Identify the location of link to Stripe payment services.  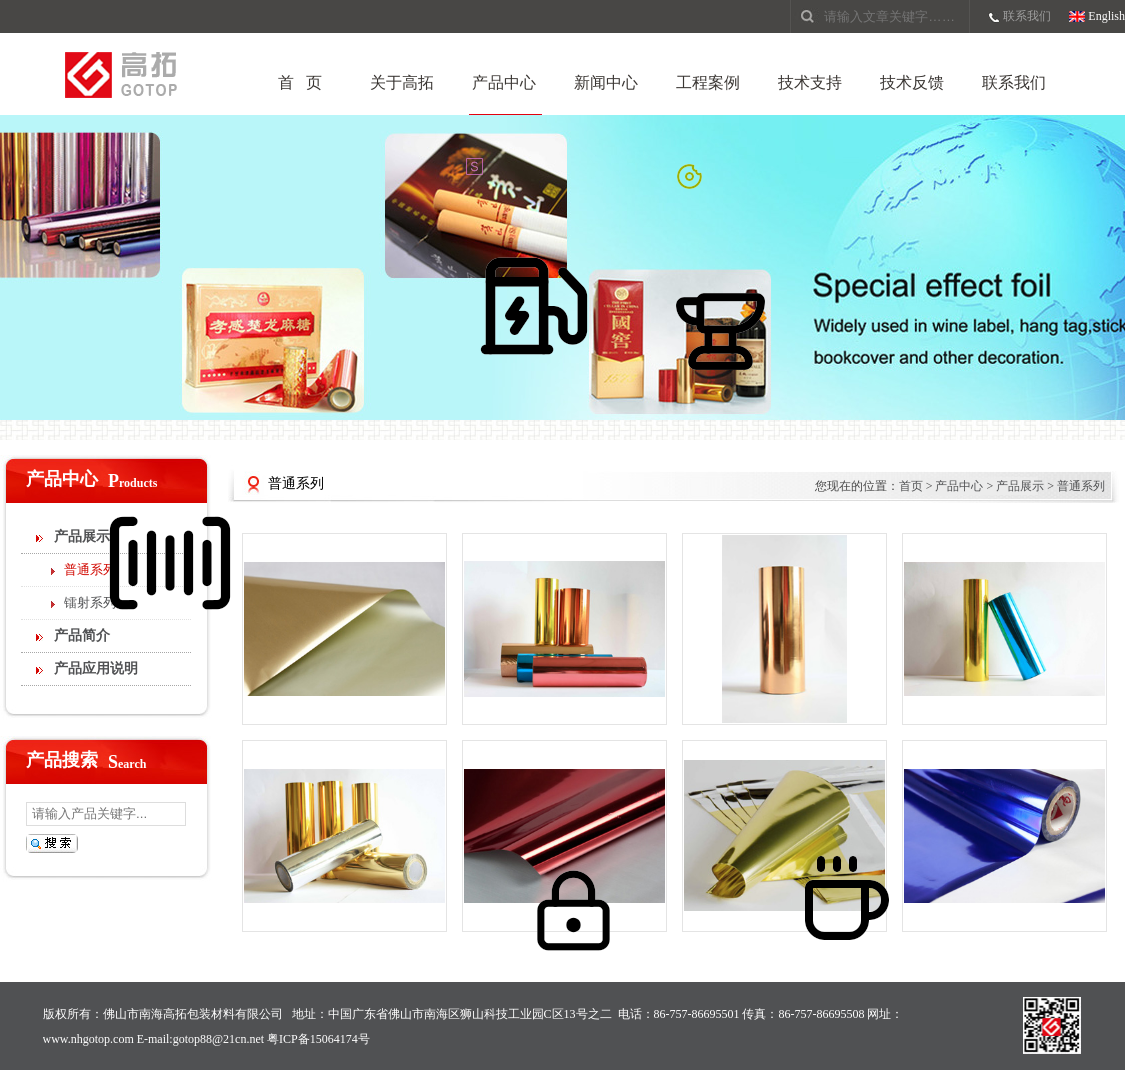
(474, 166).